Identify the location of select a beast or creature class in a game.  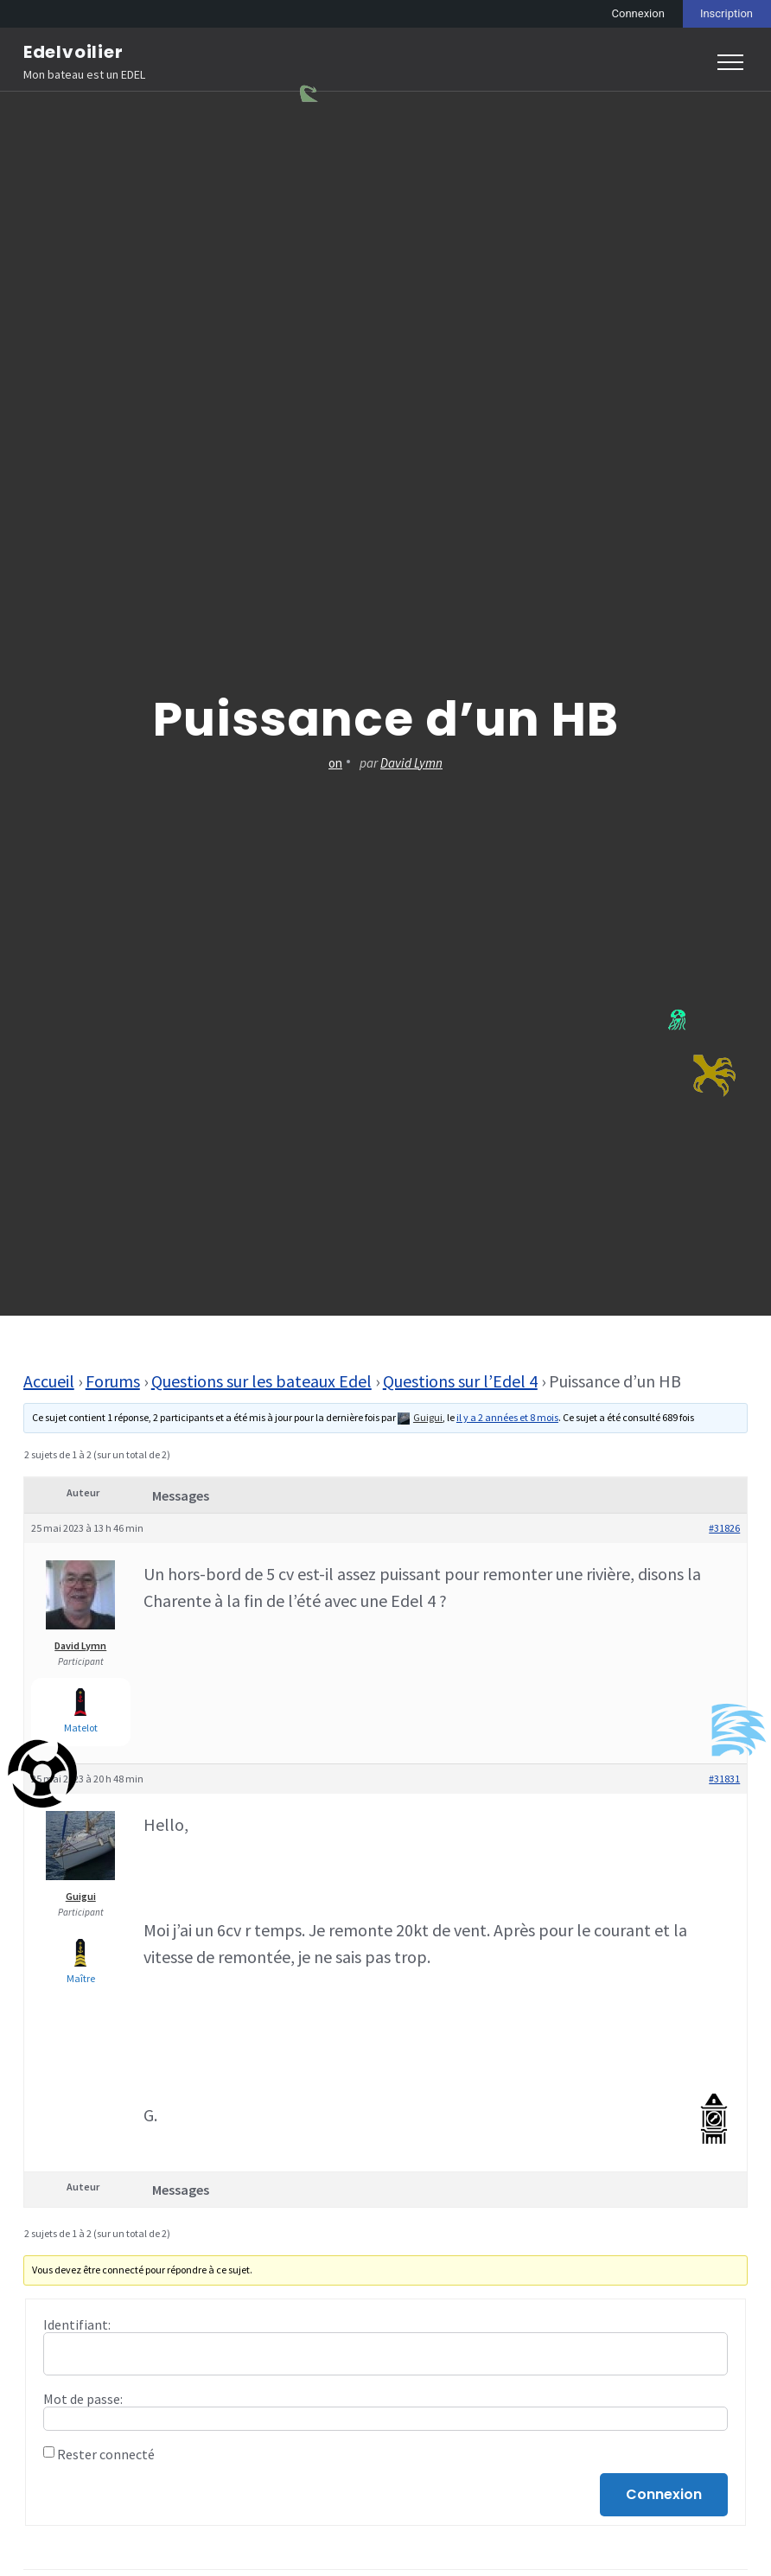
(715, 1076).